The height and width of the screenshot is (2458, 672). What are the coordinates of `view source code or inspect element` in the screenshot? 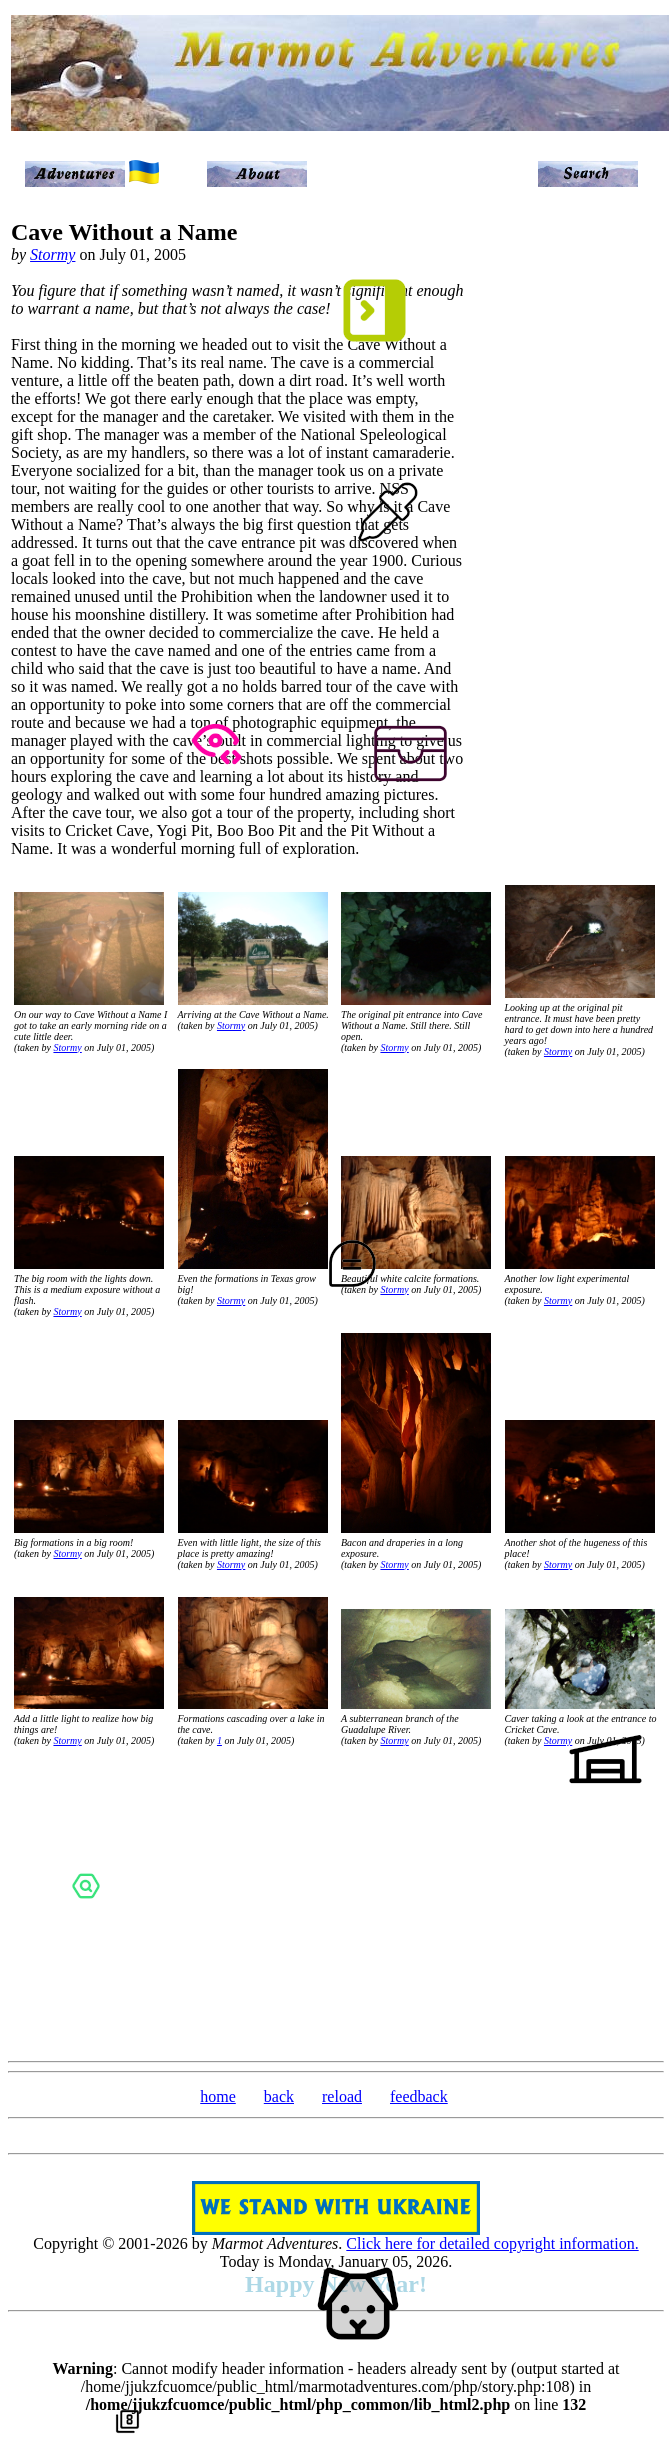 It's located at (215, 740).